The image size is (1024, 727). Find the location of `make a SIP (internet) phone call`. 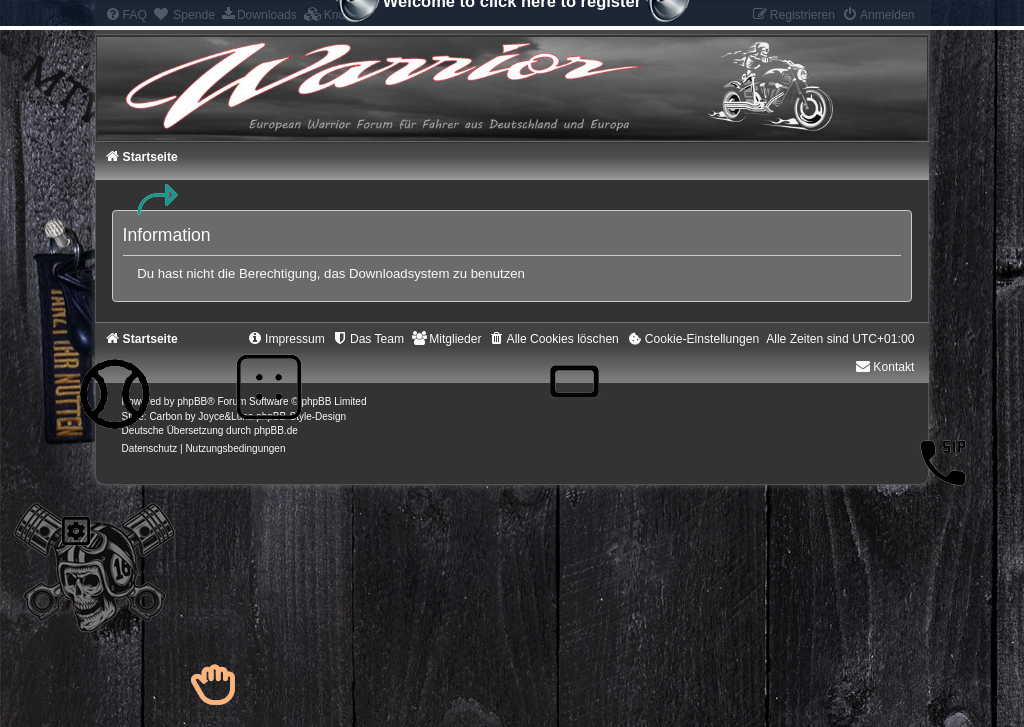

make a SIP (internet) phone call is located at coordinates (943, 463).